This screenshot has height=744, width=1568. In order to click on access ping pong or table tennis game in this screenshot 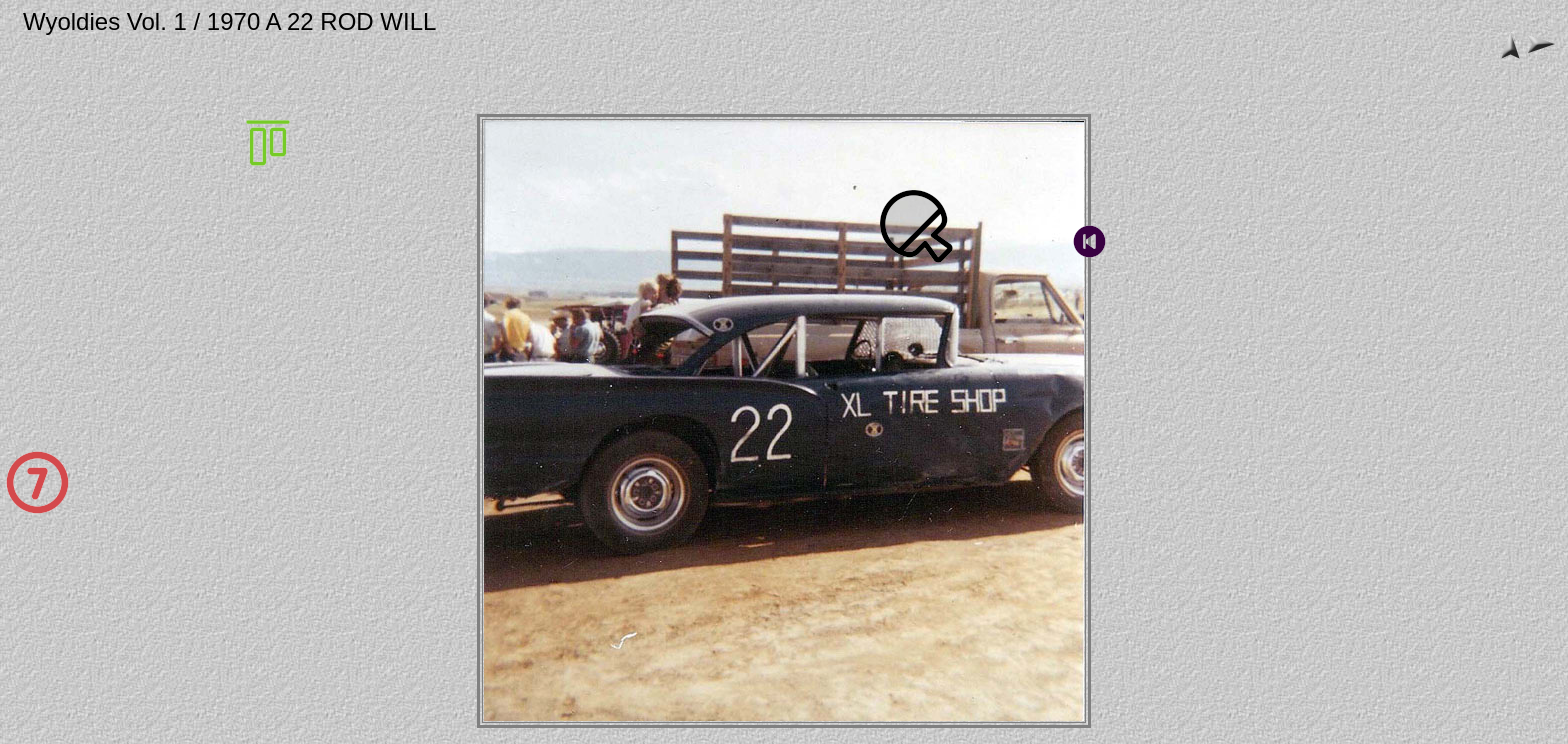, I will do `click(915, 225)`.